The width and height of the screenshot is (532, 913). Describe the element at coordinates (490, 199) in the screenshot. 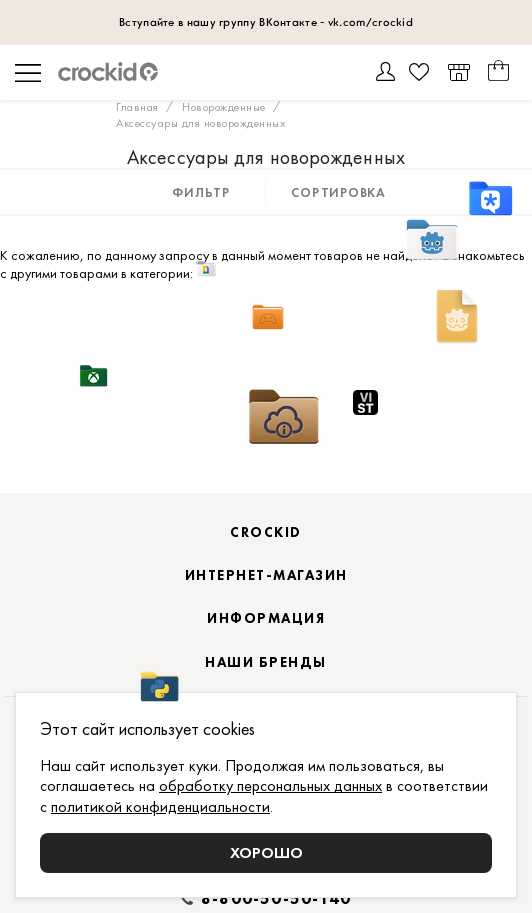

I see `open Tim messaging app folder` at that location.